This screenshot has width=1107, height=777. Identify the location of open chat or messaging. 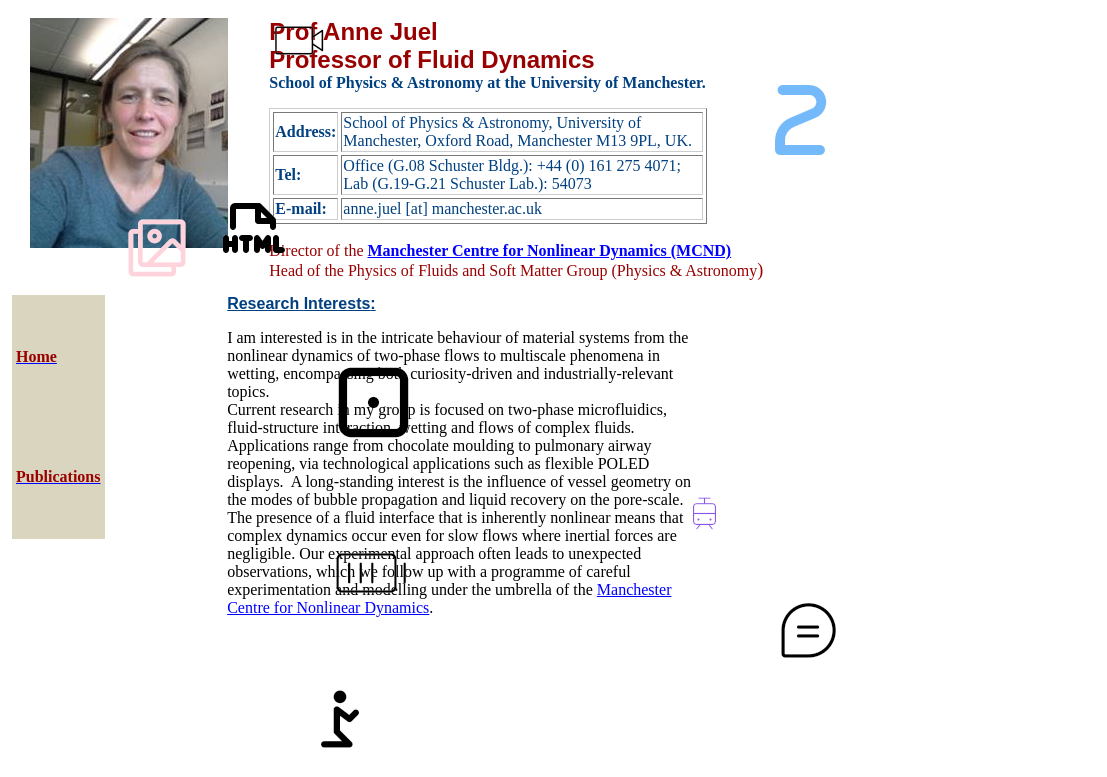
(807, 631).